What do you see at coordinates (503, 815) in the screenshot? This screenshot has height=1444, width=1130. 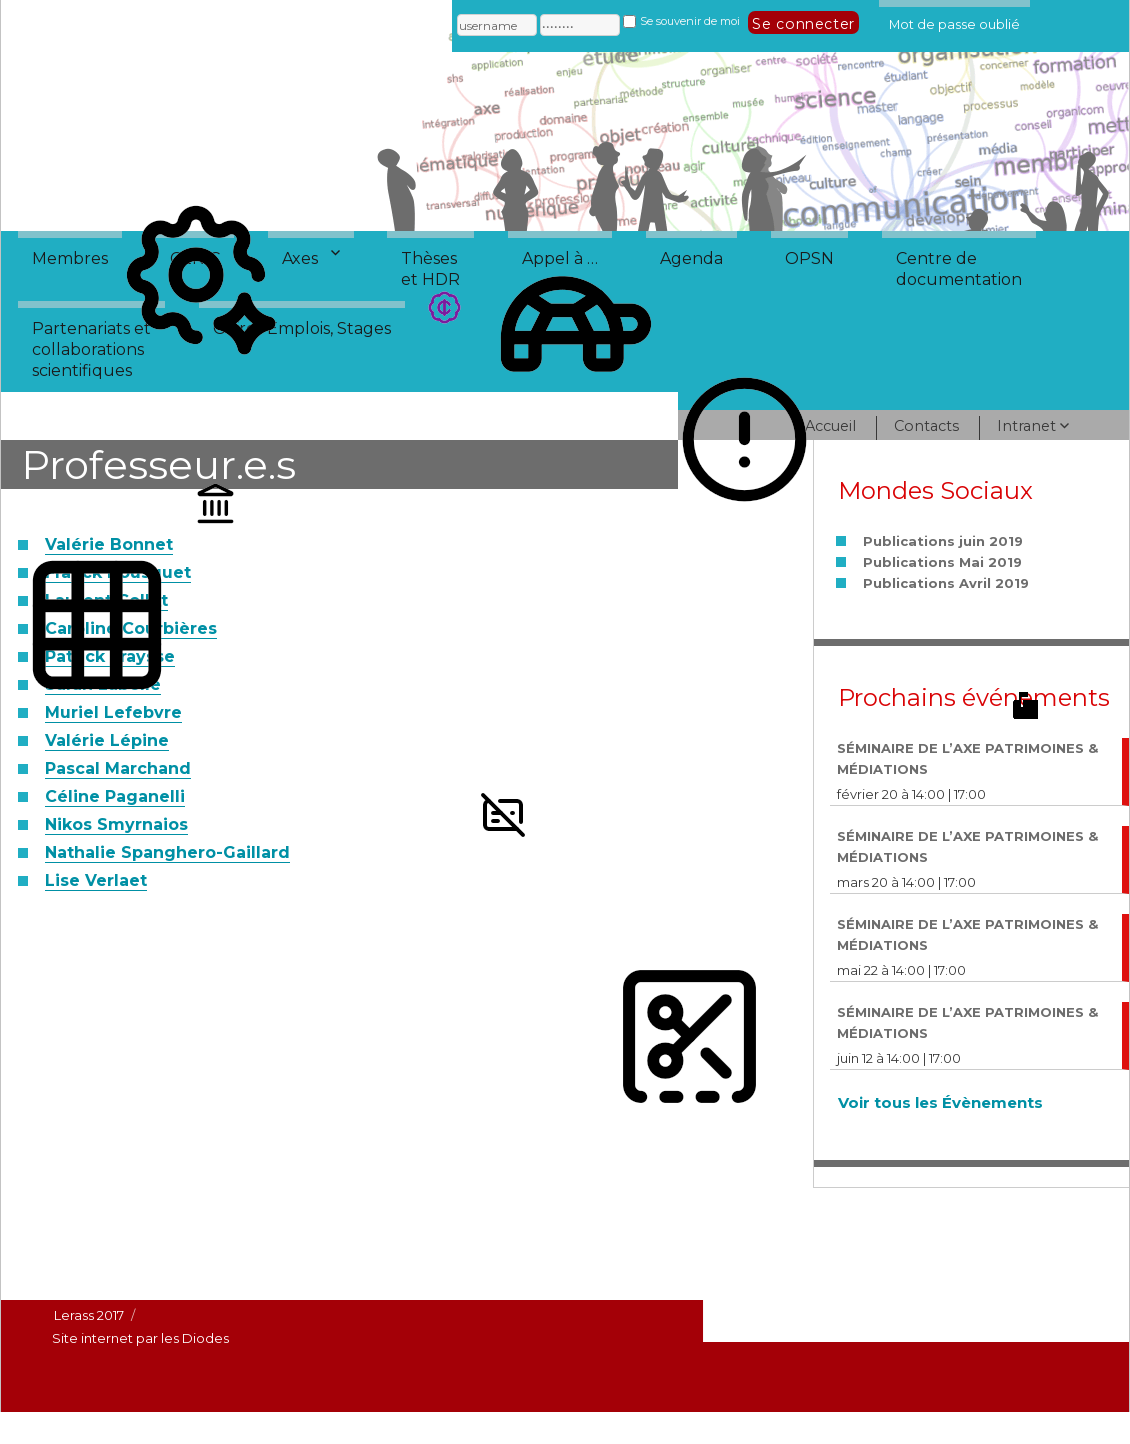 I see `turn off closed captions` at bounding box center [503, 815].